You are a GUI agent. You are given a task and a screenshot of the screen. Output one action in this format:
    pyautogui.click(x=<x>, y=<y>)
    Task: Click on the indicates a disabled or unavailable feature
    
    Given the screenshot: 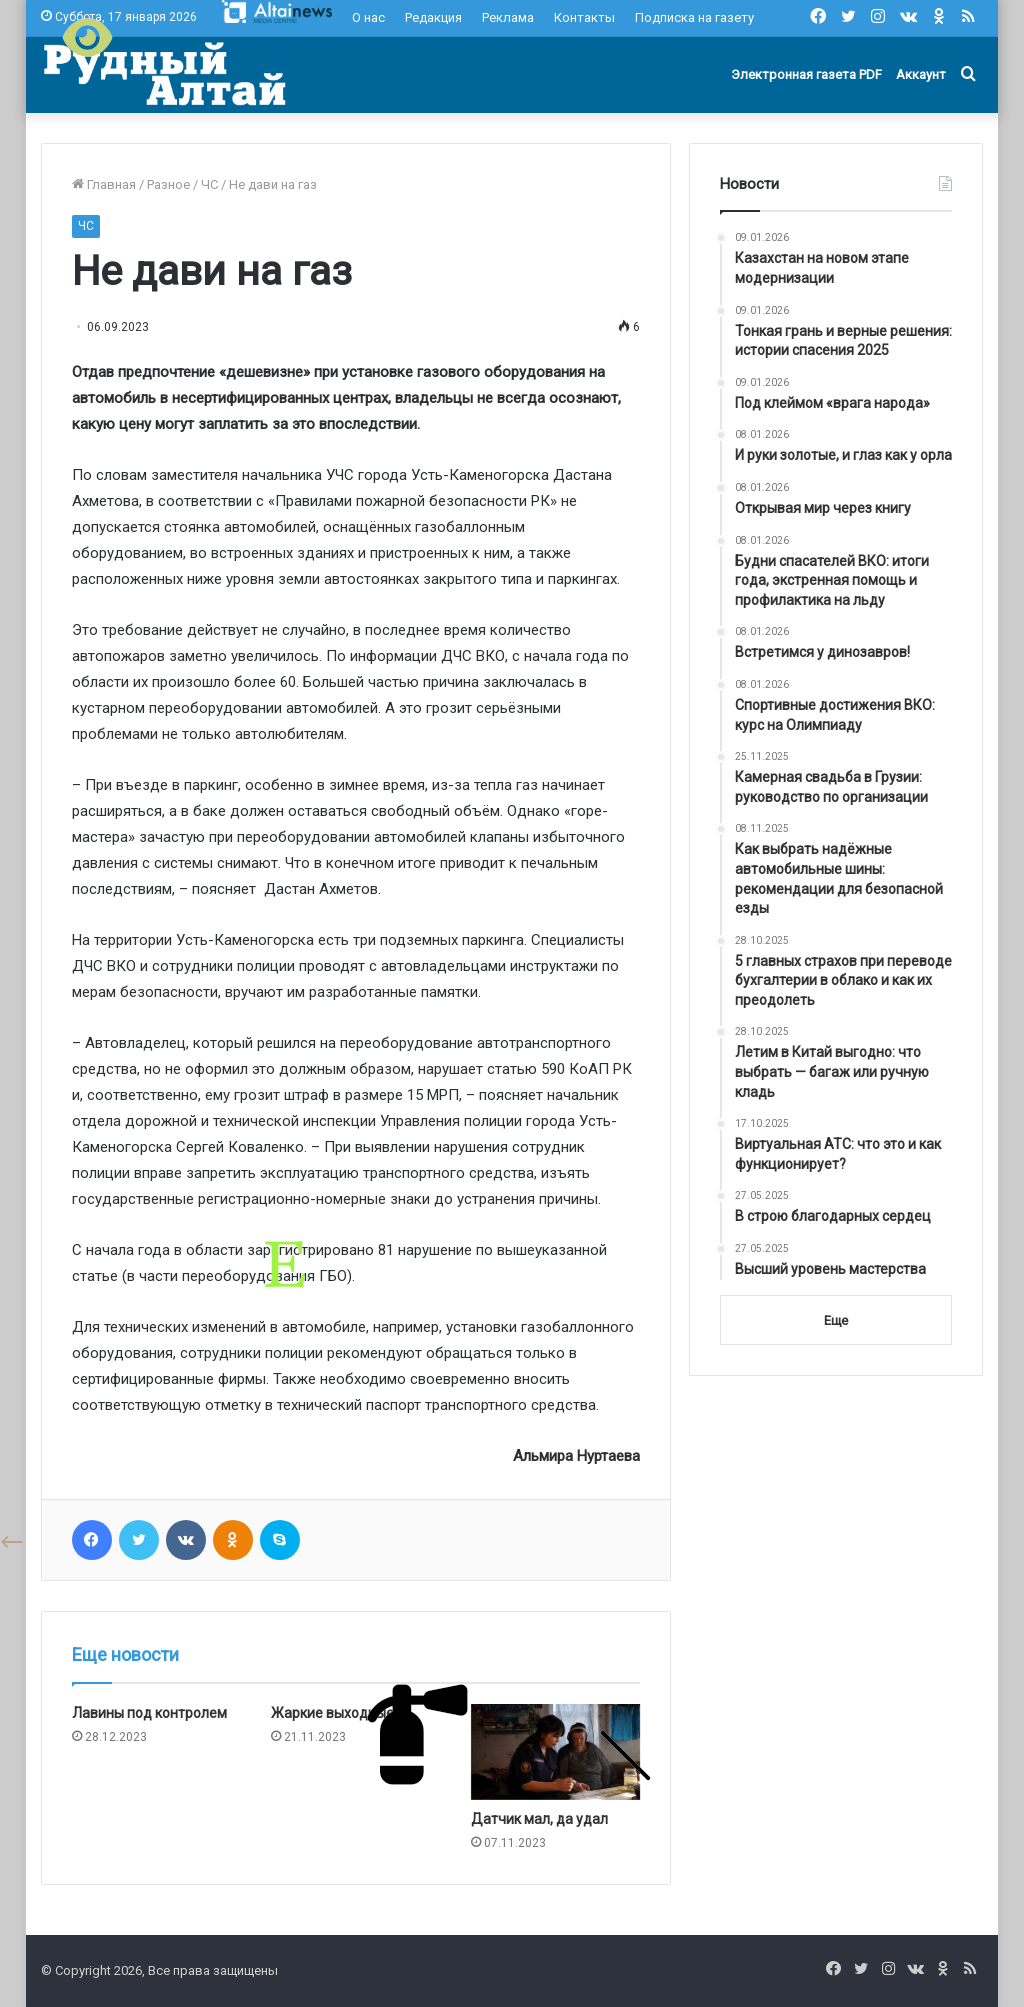 What is the action you would take?
    pyautogui.click(x=625, y=1755)
    